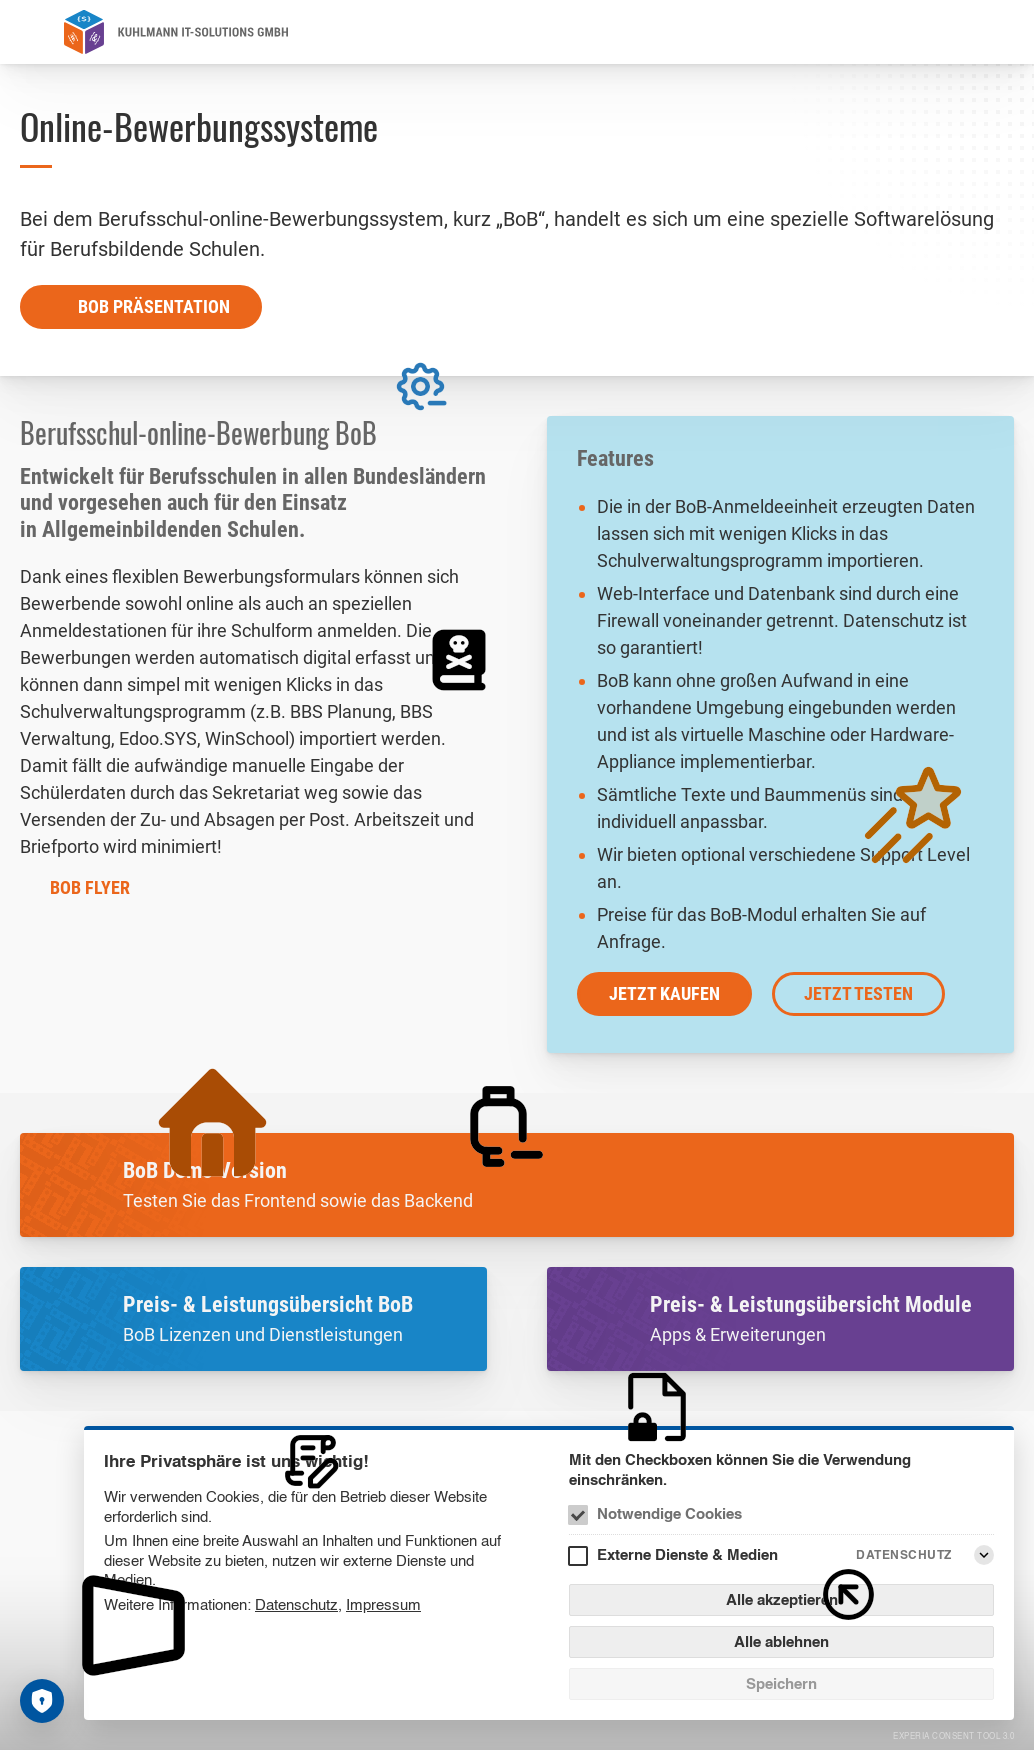  I want to click on mark as favorite or highlight content, so click(913, 815).